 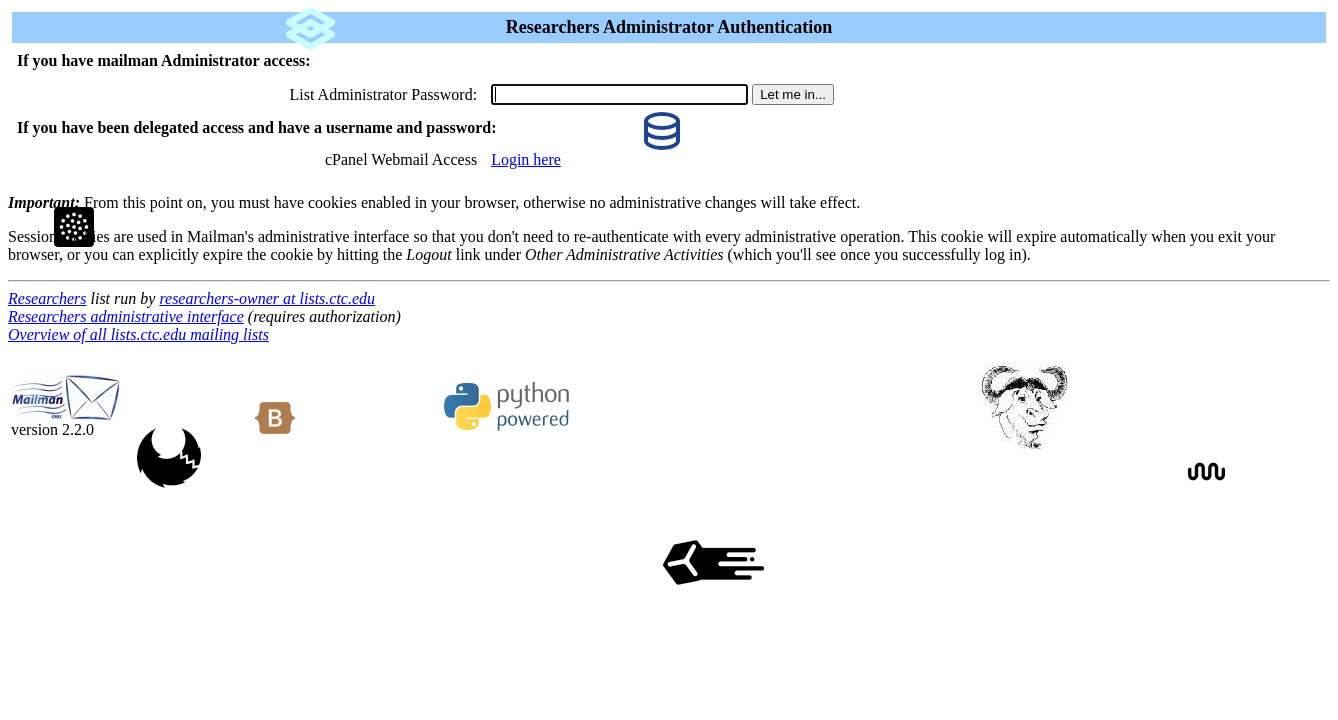 What do you see at coordinates (169, 458) in the screenshot?
I see `apifox application logo` at bounding box center [169, 458].